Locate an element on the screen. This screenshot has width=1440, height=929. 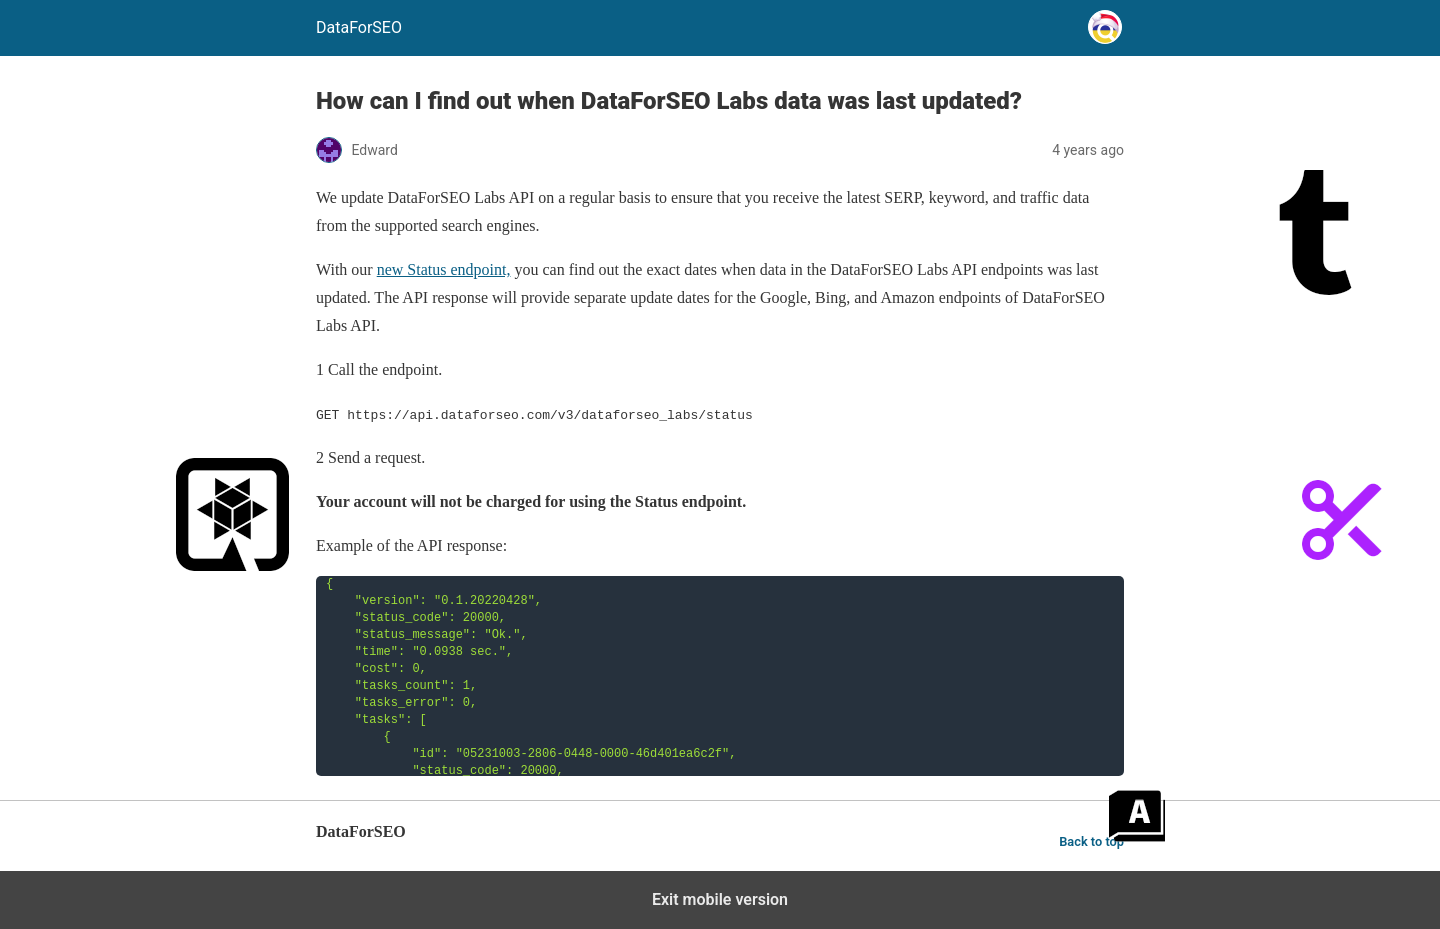
open AutoCAD application is located at coordinates (1137, 816).